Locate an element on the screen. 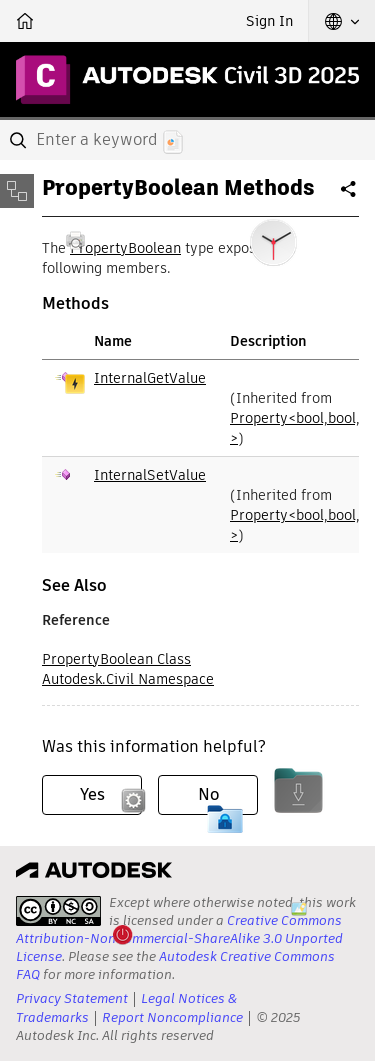 The image size is (375, 1061). access microsoft intune company portal managed files is located at coordinates (225, 820).